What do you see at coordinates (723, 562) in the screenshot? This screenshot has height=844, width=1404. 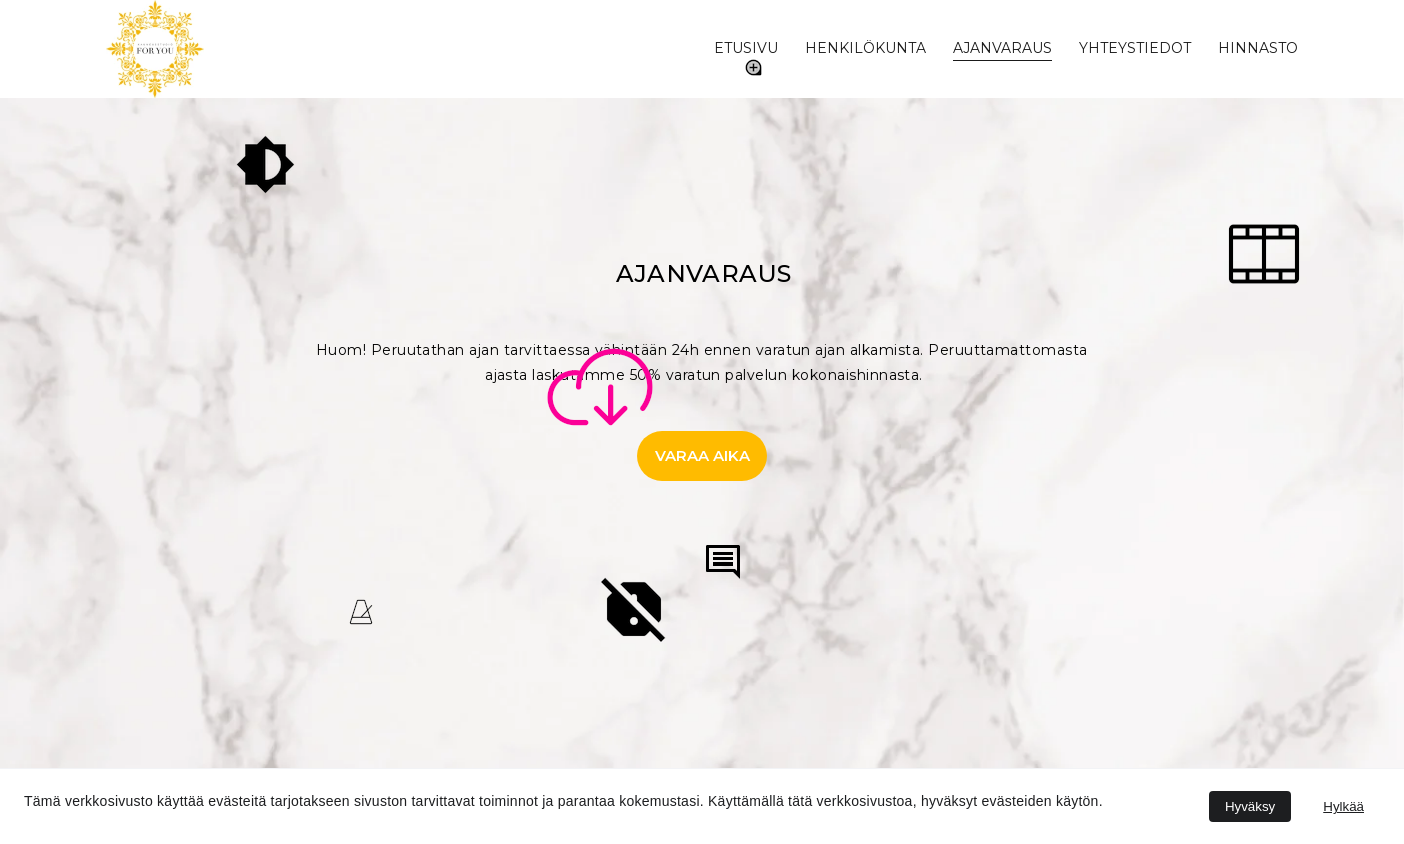 I see `leave a comment` at bounding box center [723, 562].